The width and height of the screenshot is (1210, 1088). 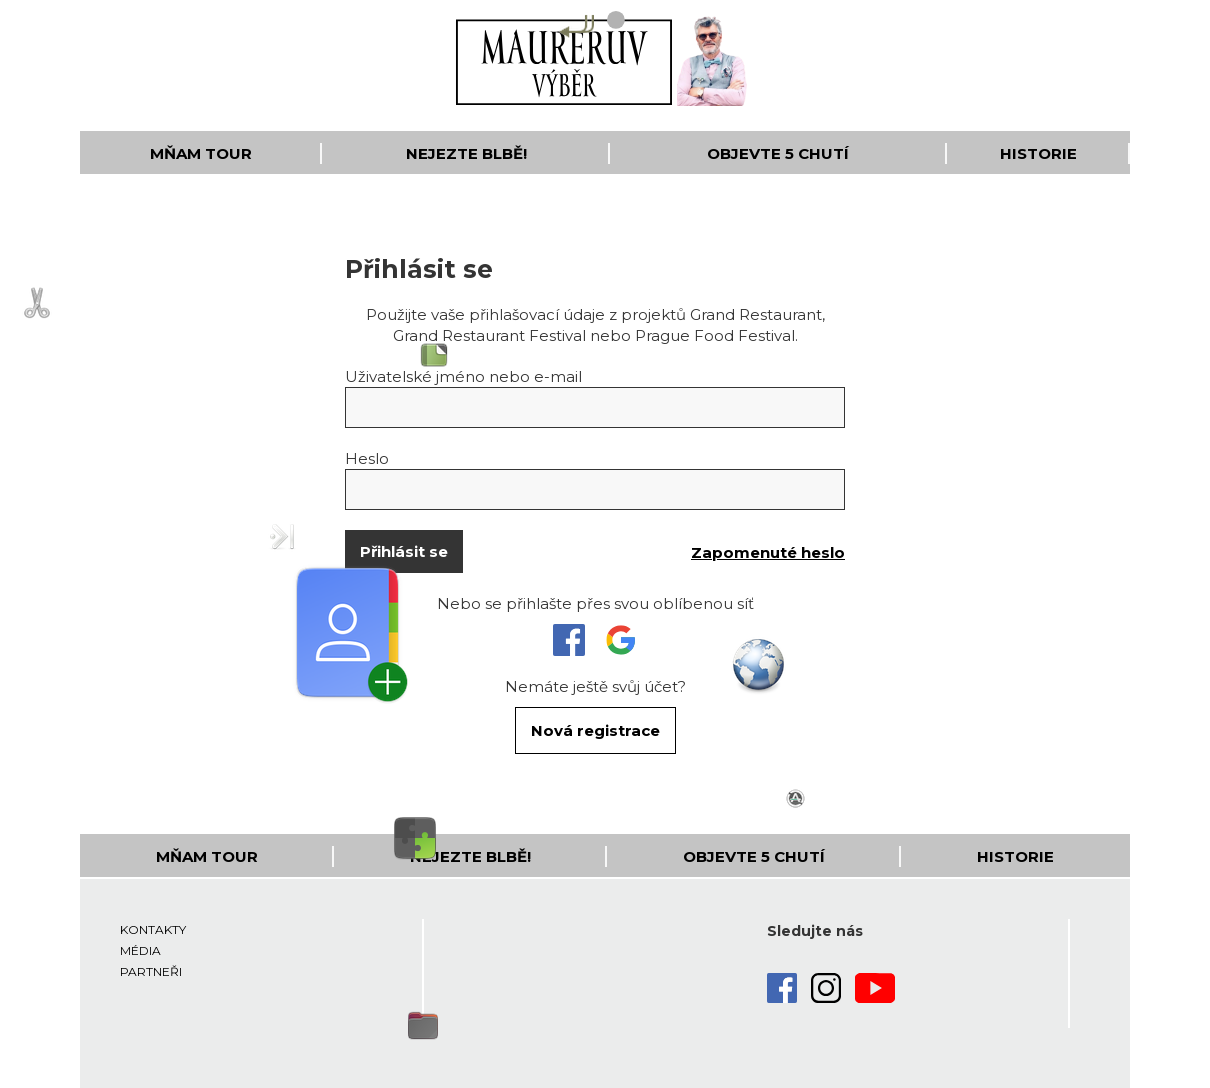 I want to click on open extension manager app, so click(x=415, y=838).